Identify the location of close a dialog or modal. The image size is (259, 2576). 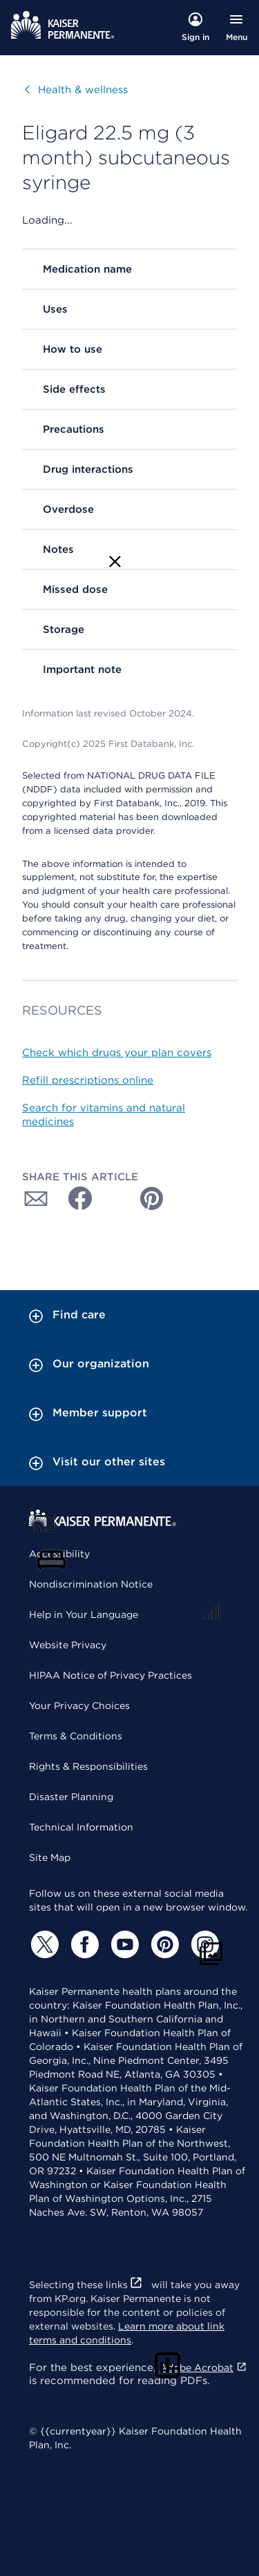
(115, 561).